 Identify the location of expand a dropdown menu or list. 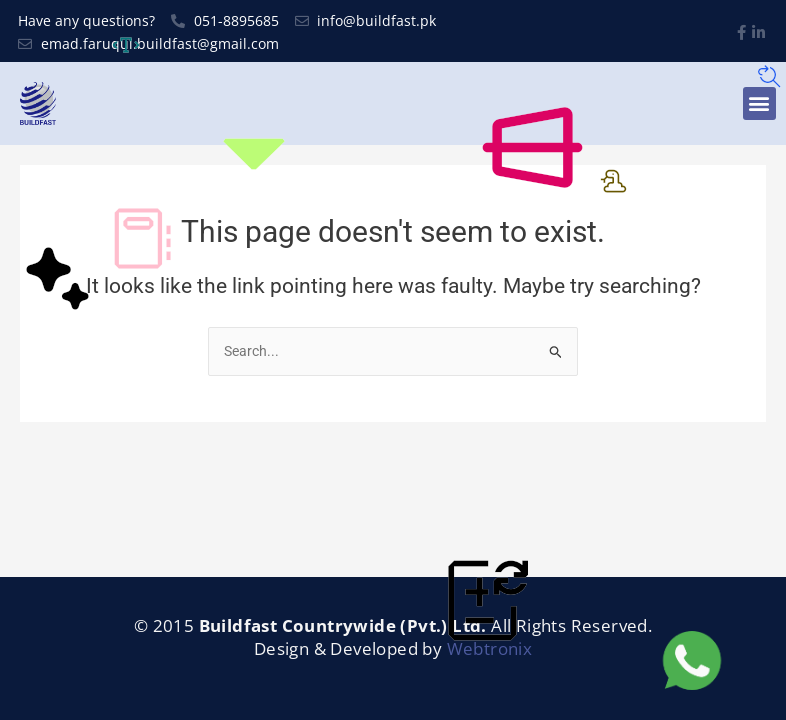
(254, 154).